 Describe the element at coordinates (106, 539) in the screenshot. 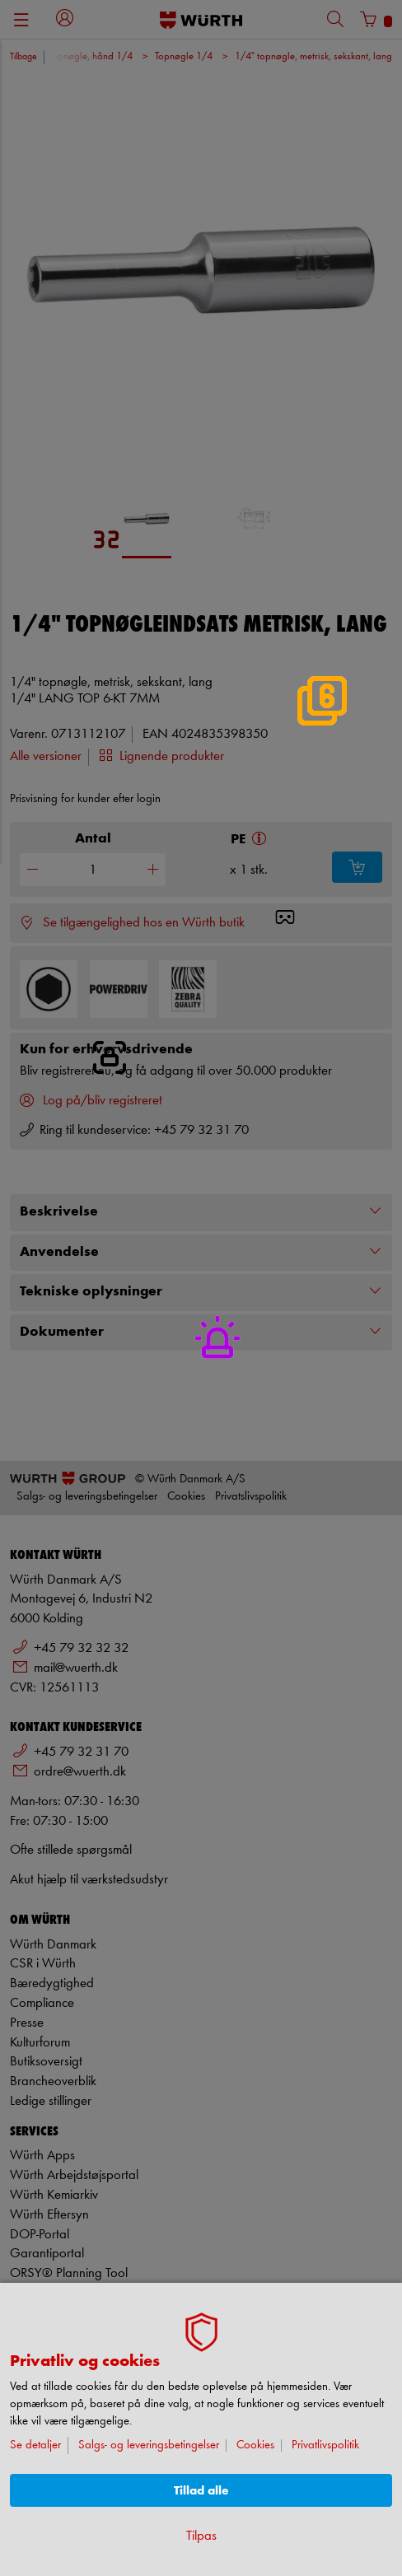

I see `indicates item number or position 32 in a list` at that location.